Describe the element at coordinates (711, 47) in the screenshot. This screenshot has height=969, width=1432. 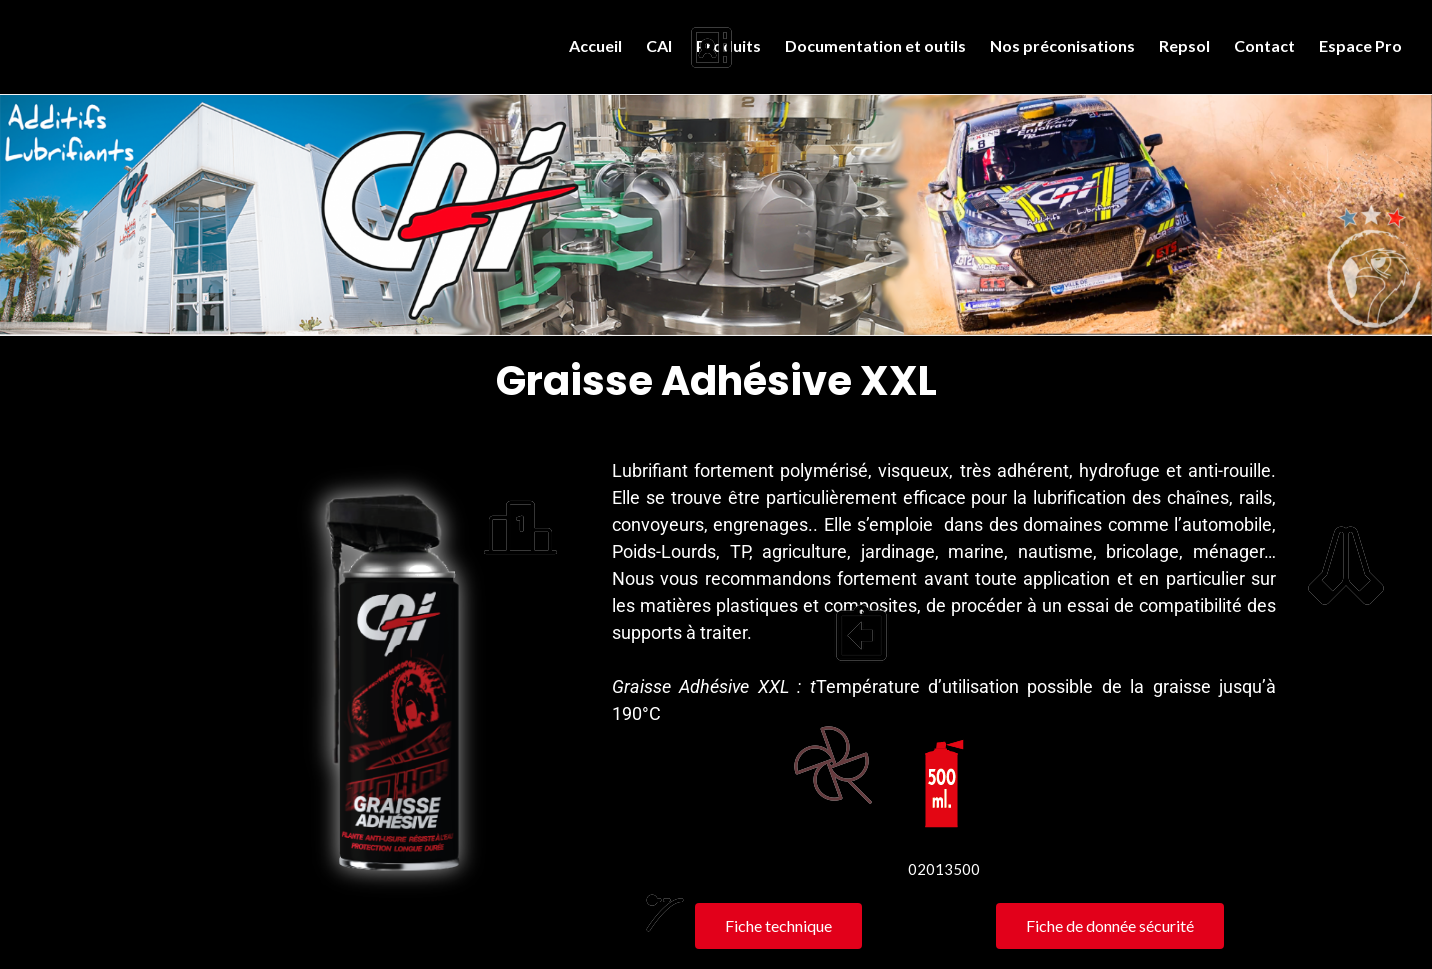
I see `open your contacts or address book` at that location.